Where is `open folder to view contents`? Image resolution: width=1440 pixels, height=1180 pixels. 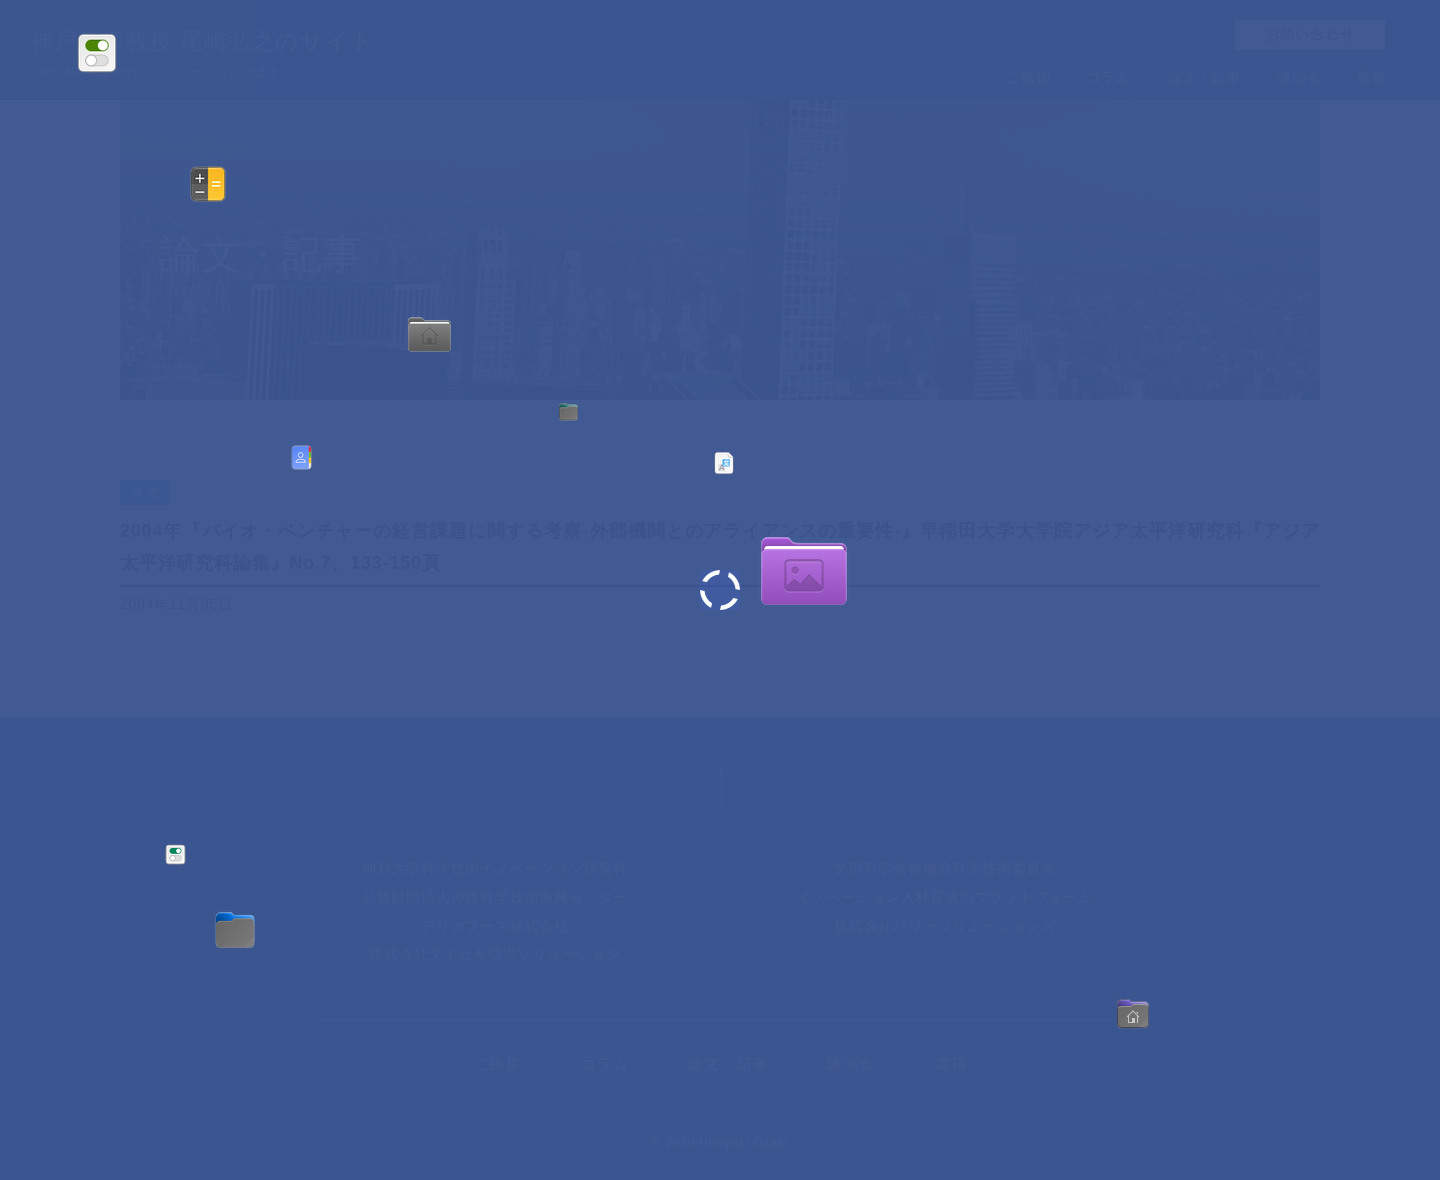 open folder to view contents is located at coordinates (568, 411).